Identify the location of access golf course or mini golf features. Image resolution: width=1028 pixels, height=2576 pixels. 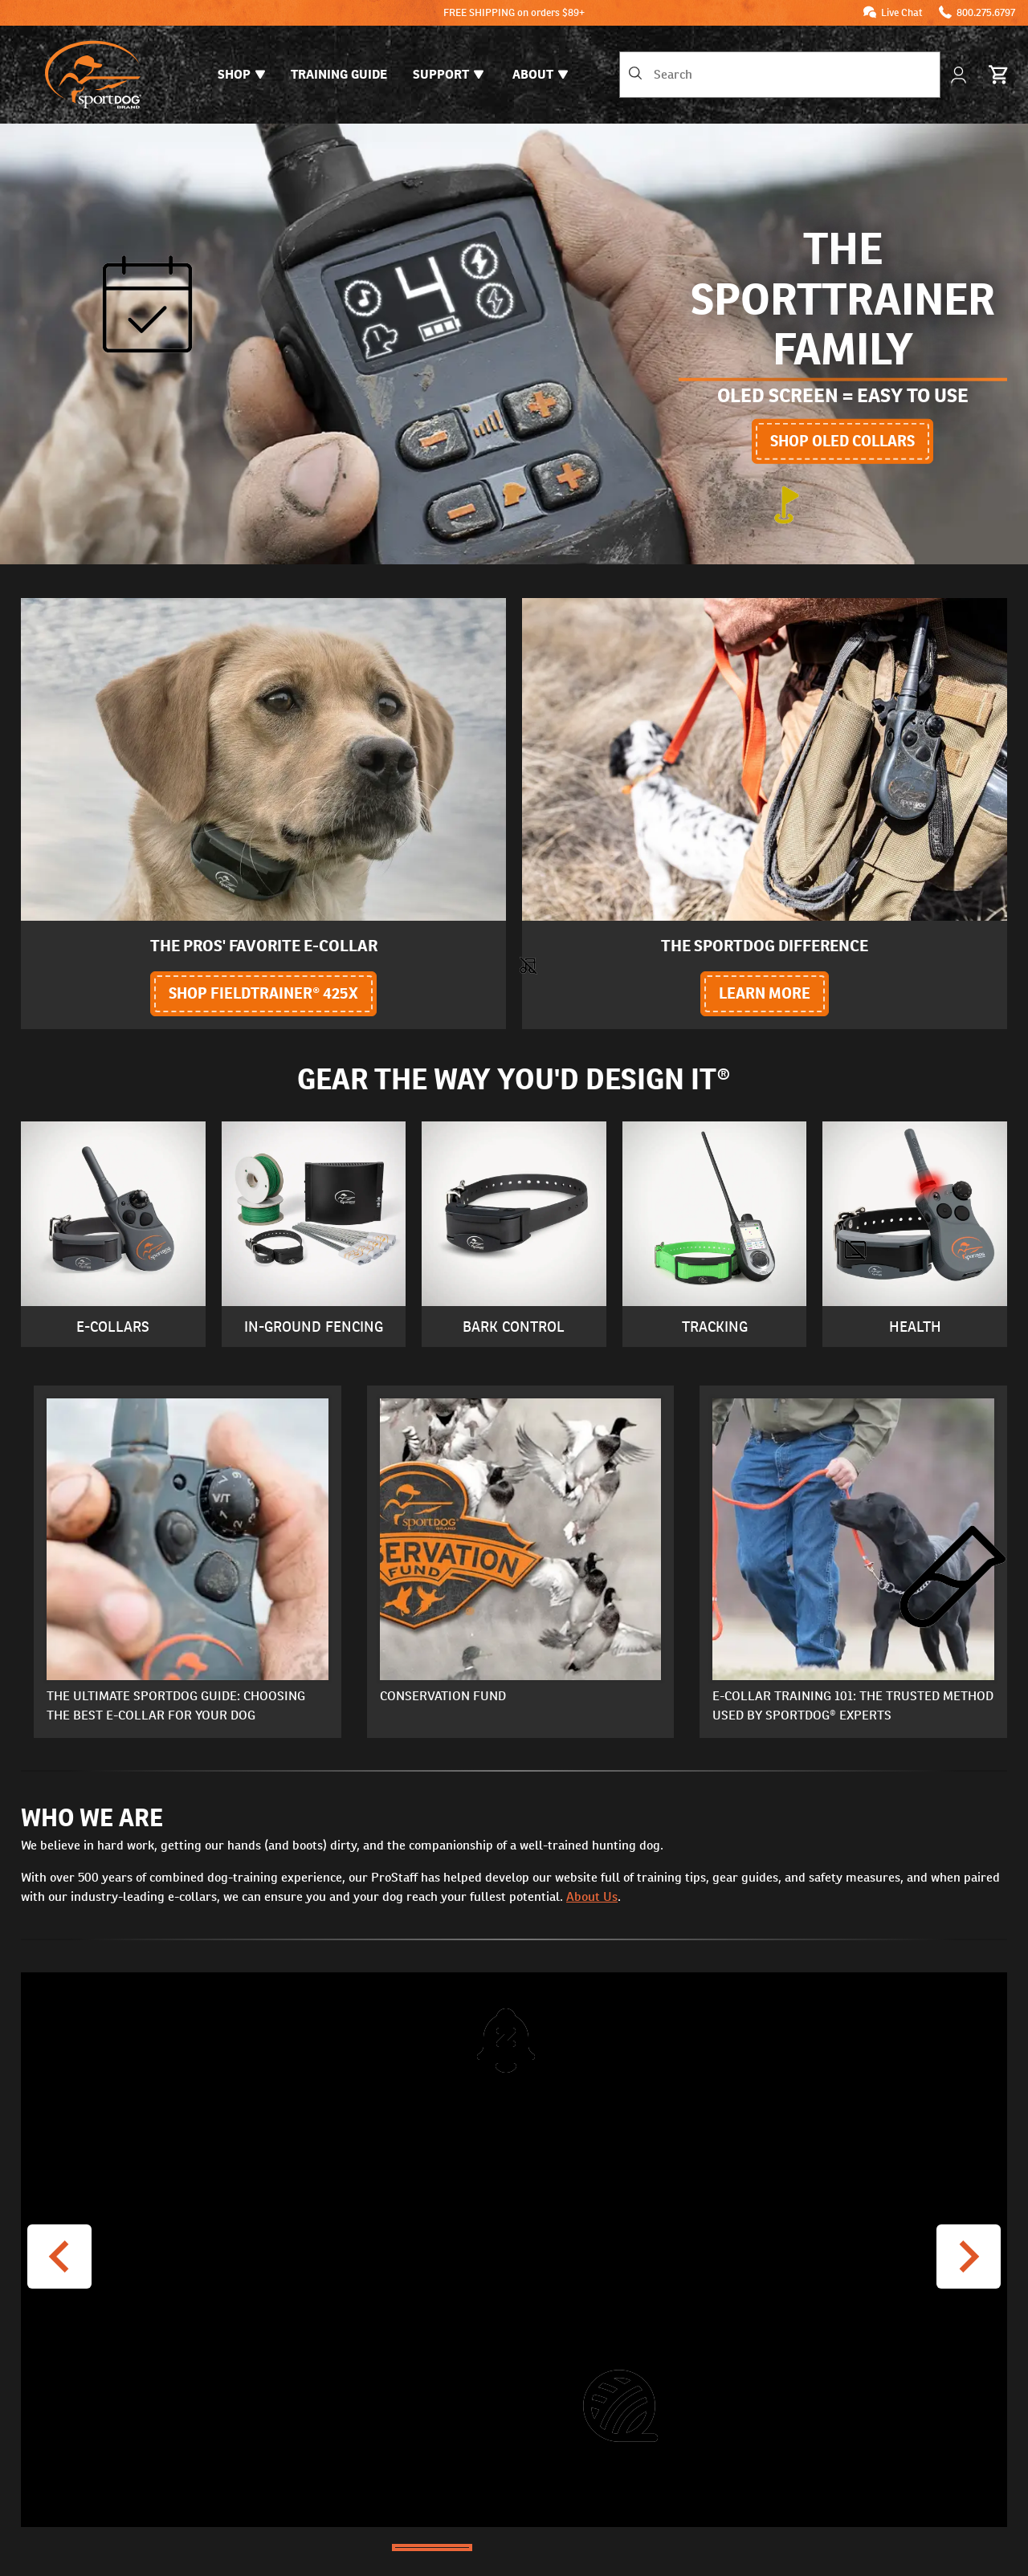
(784, 505).